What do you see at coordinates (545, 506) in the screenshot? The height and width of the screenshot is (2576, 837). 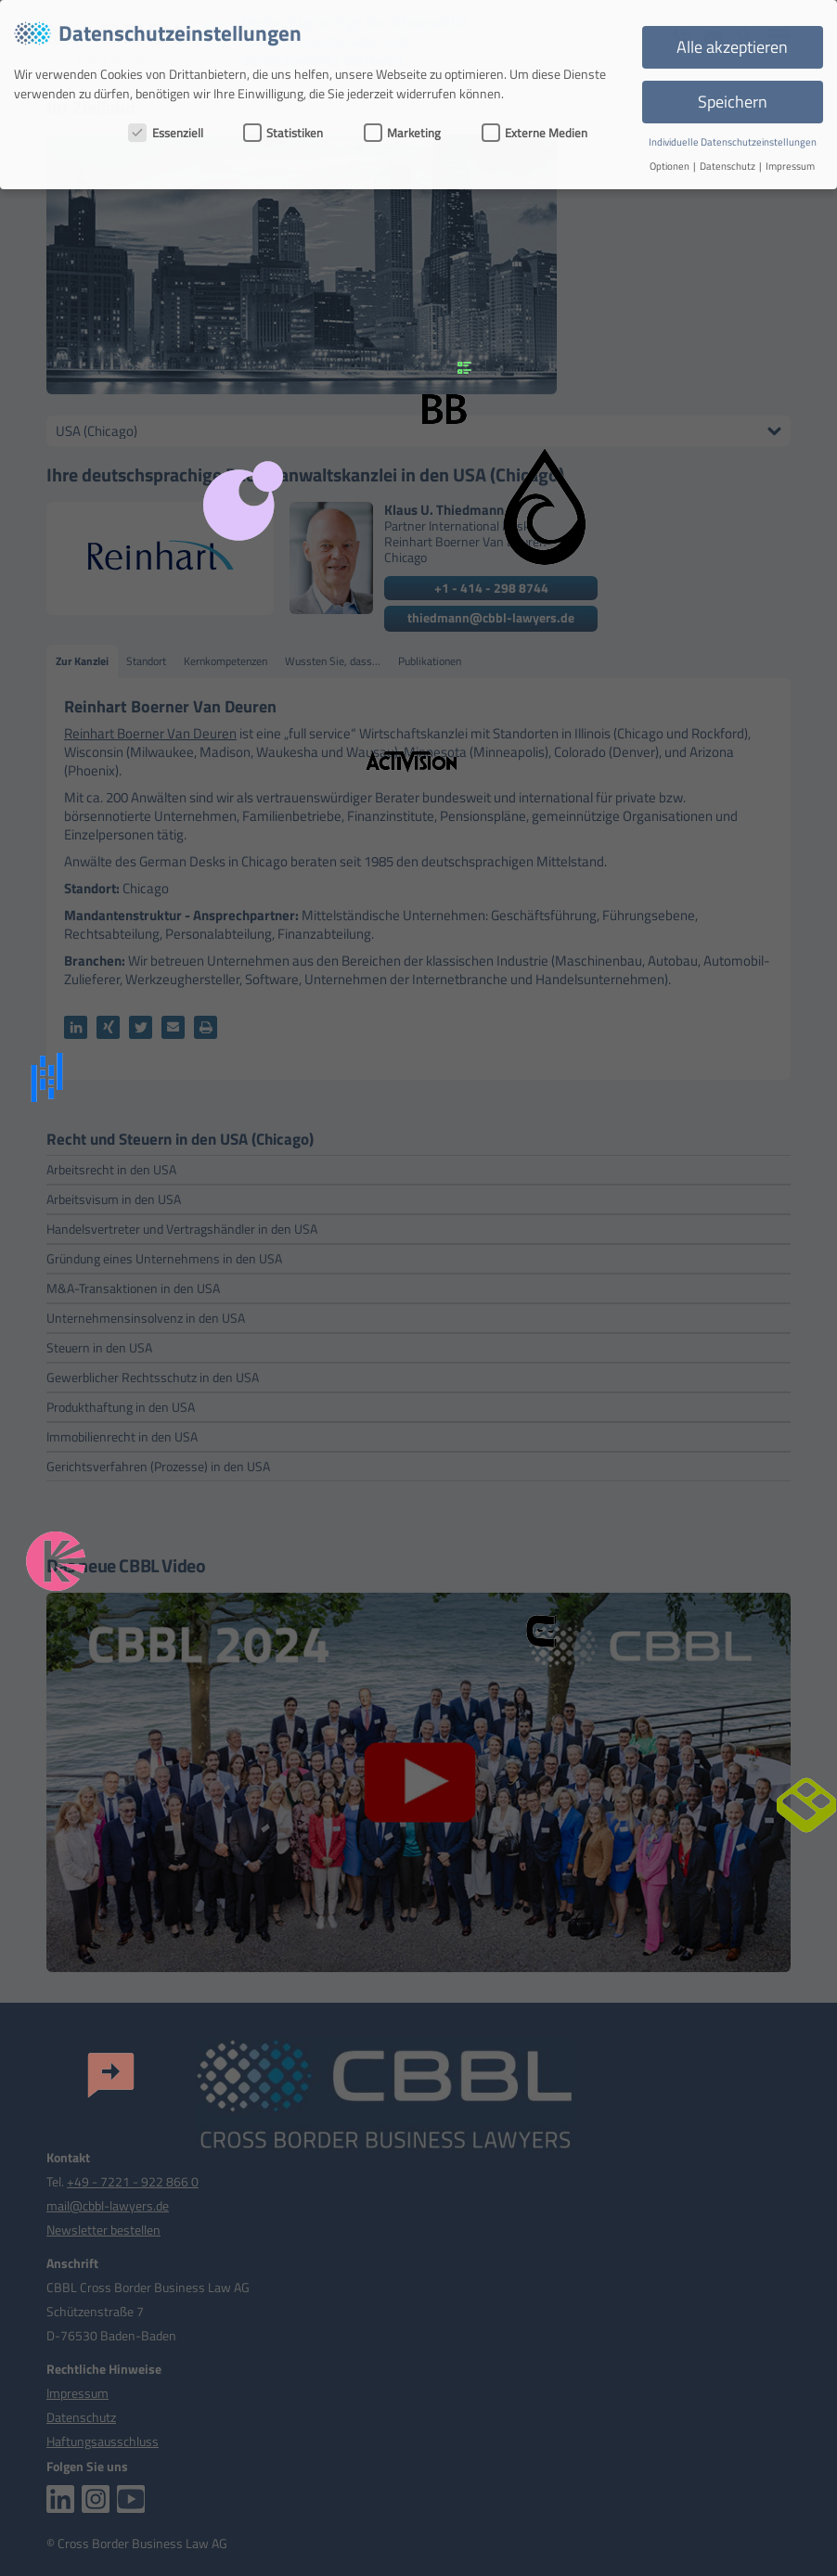 I see `open deluge torrent client` at bounding box center [545, 506].